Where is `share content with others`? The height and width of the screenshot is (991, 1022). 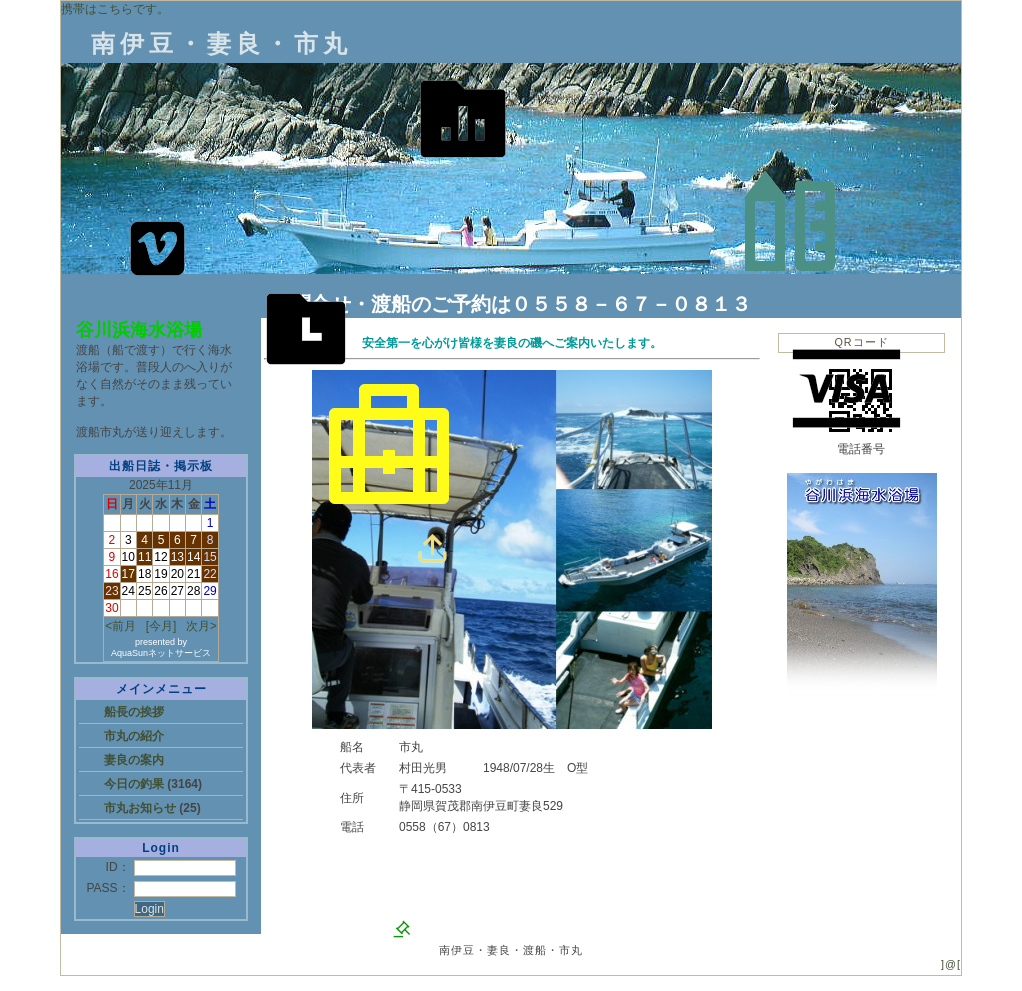
share content with others is located at coordinates (432, 548).